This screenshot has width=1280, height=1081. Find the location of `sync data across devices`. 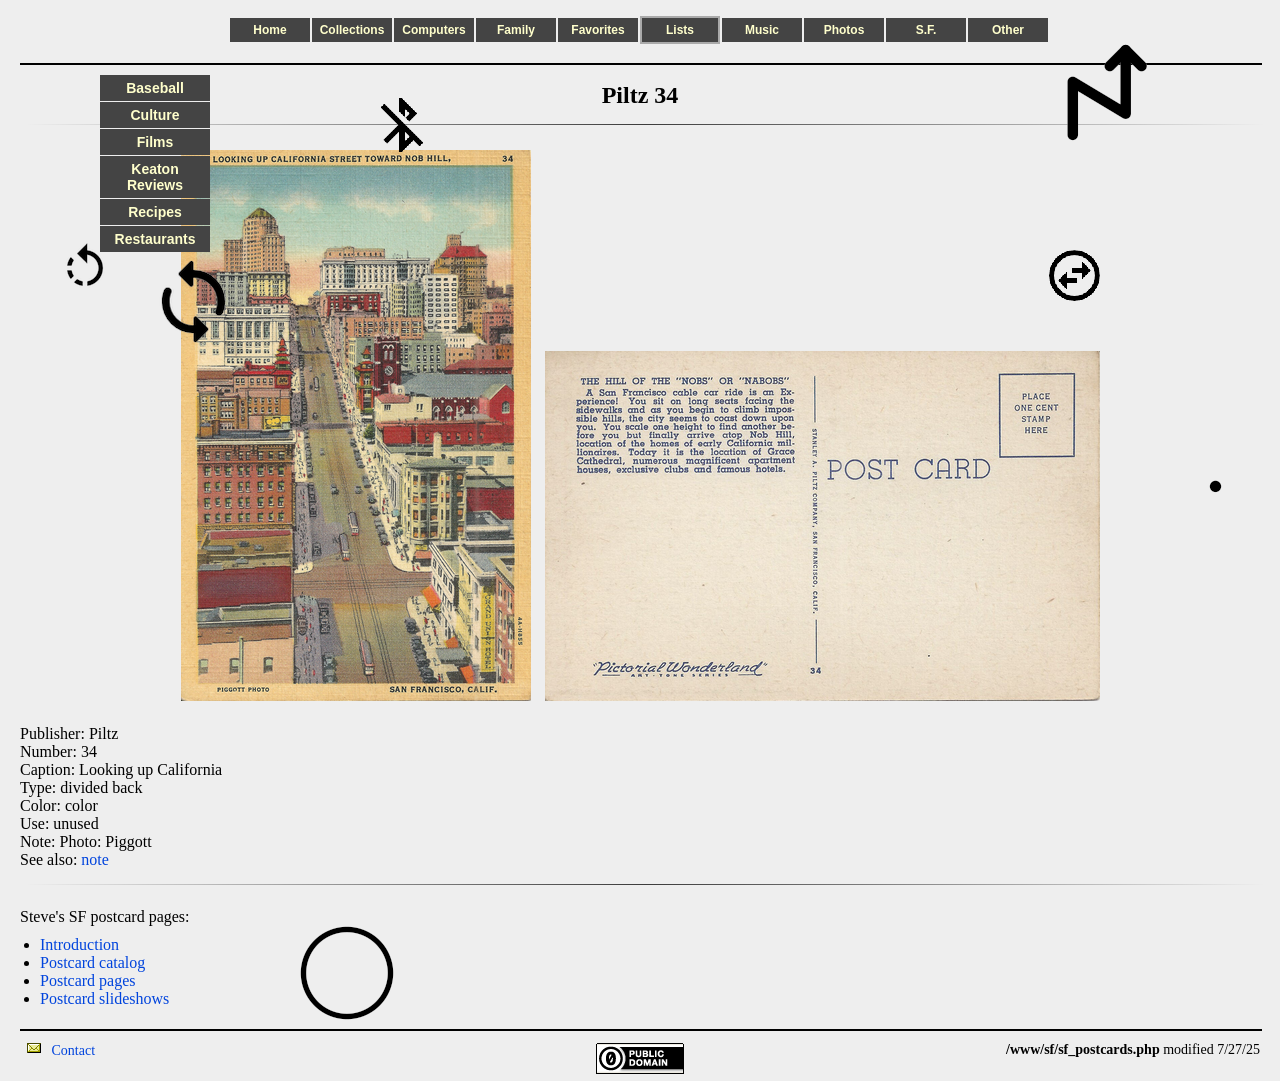

sync data across devices is located at coordinates (193, 301).